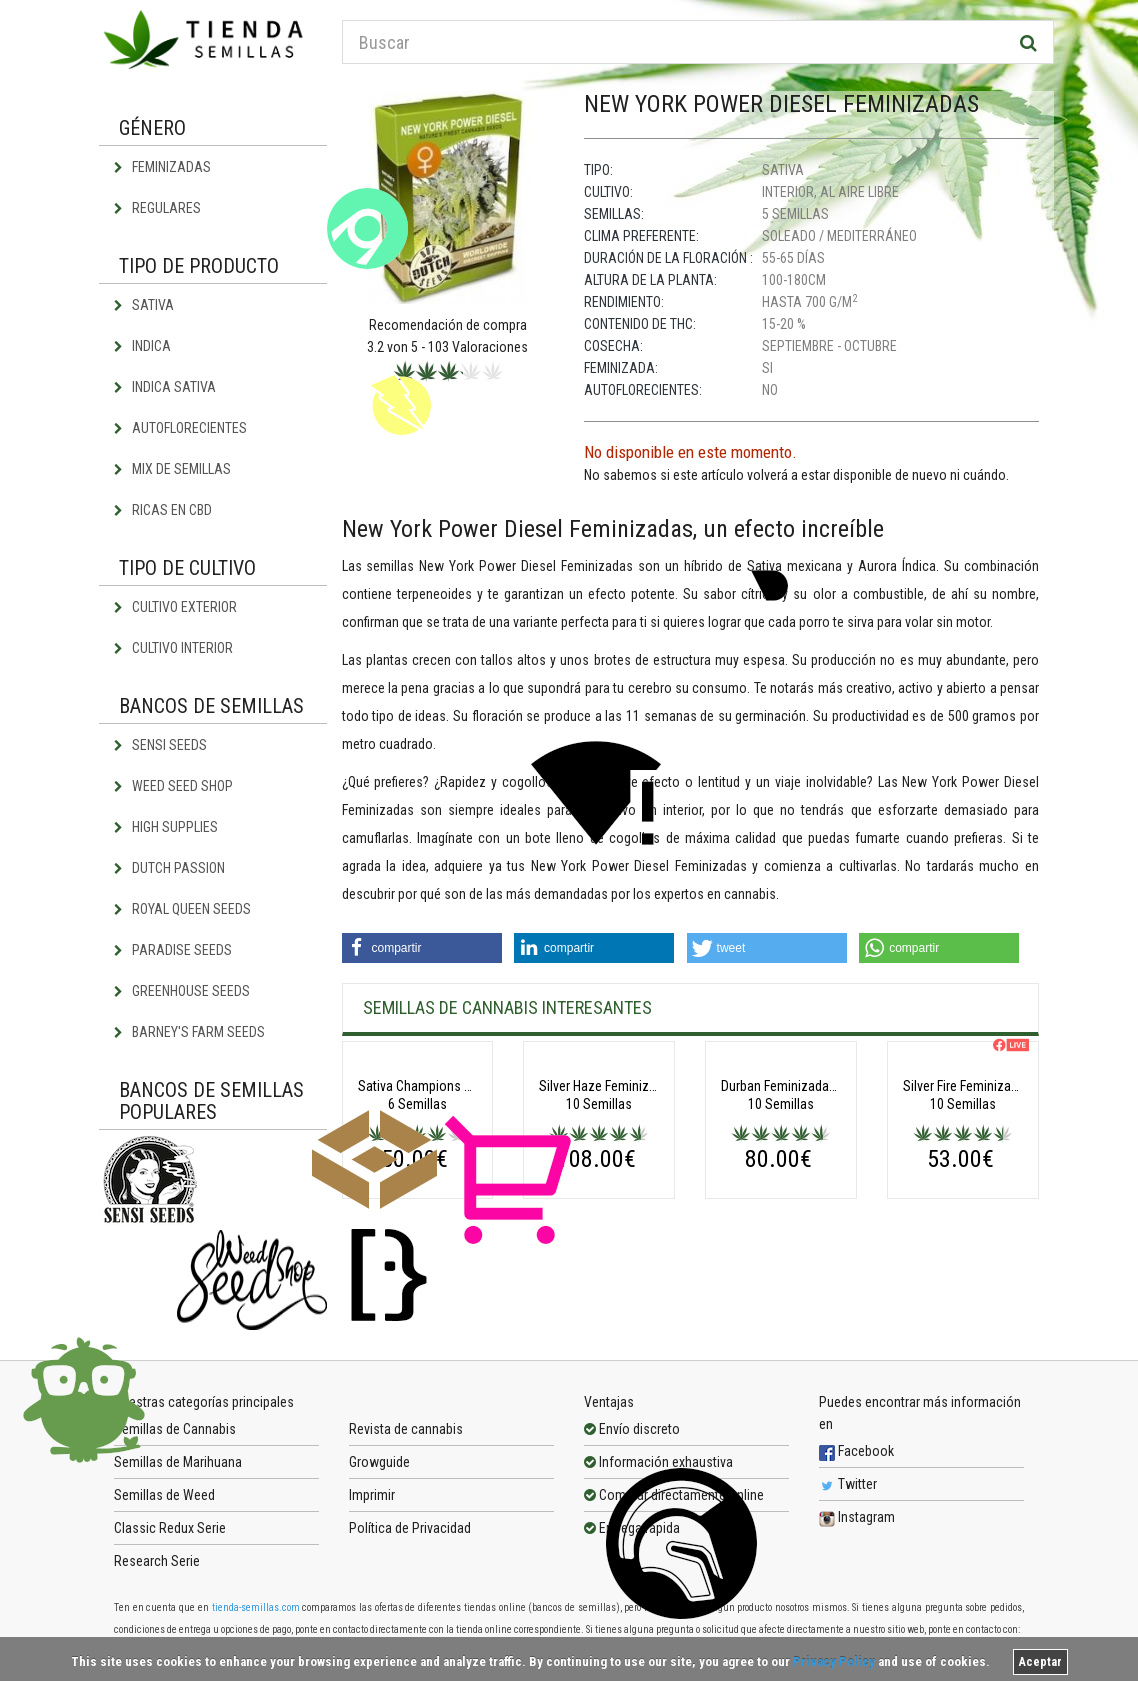  What do you see at coordinates (374, 1159) in the screenshot?
I see `open TrueNAS storage management dashboard` at bounding box center [374, 1159].